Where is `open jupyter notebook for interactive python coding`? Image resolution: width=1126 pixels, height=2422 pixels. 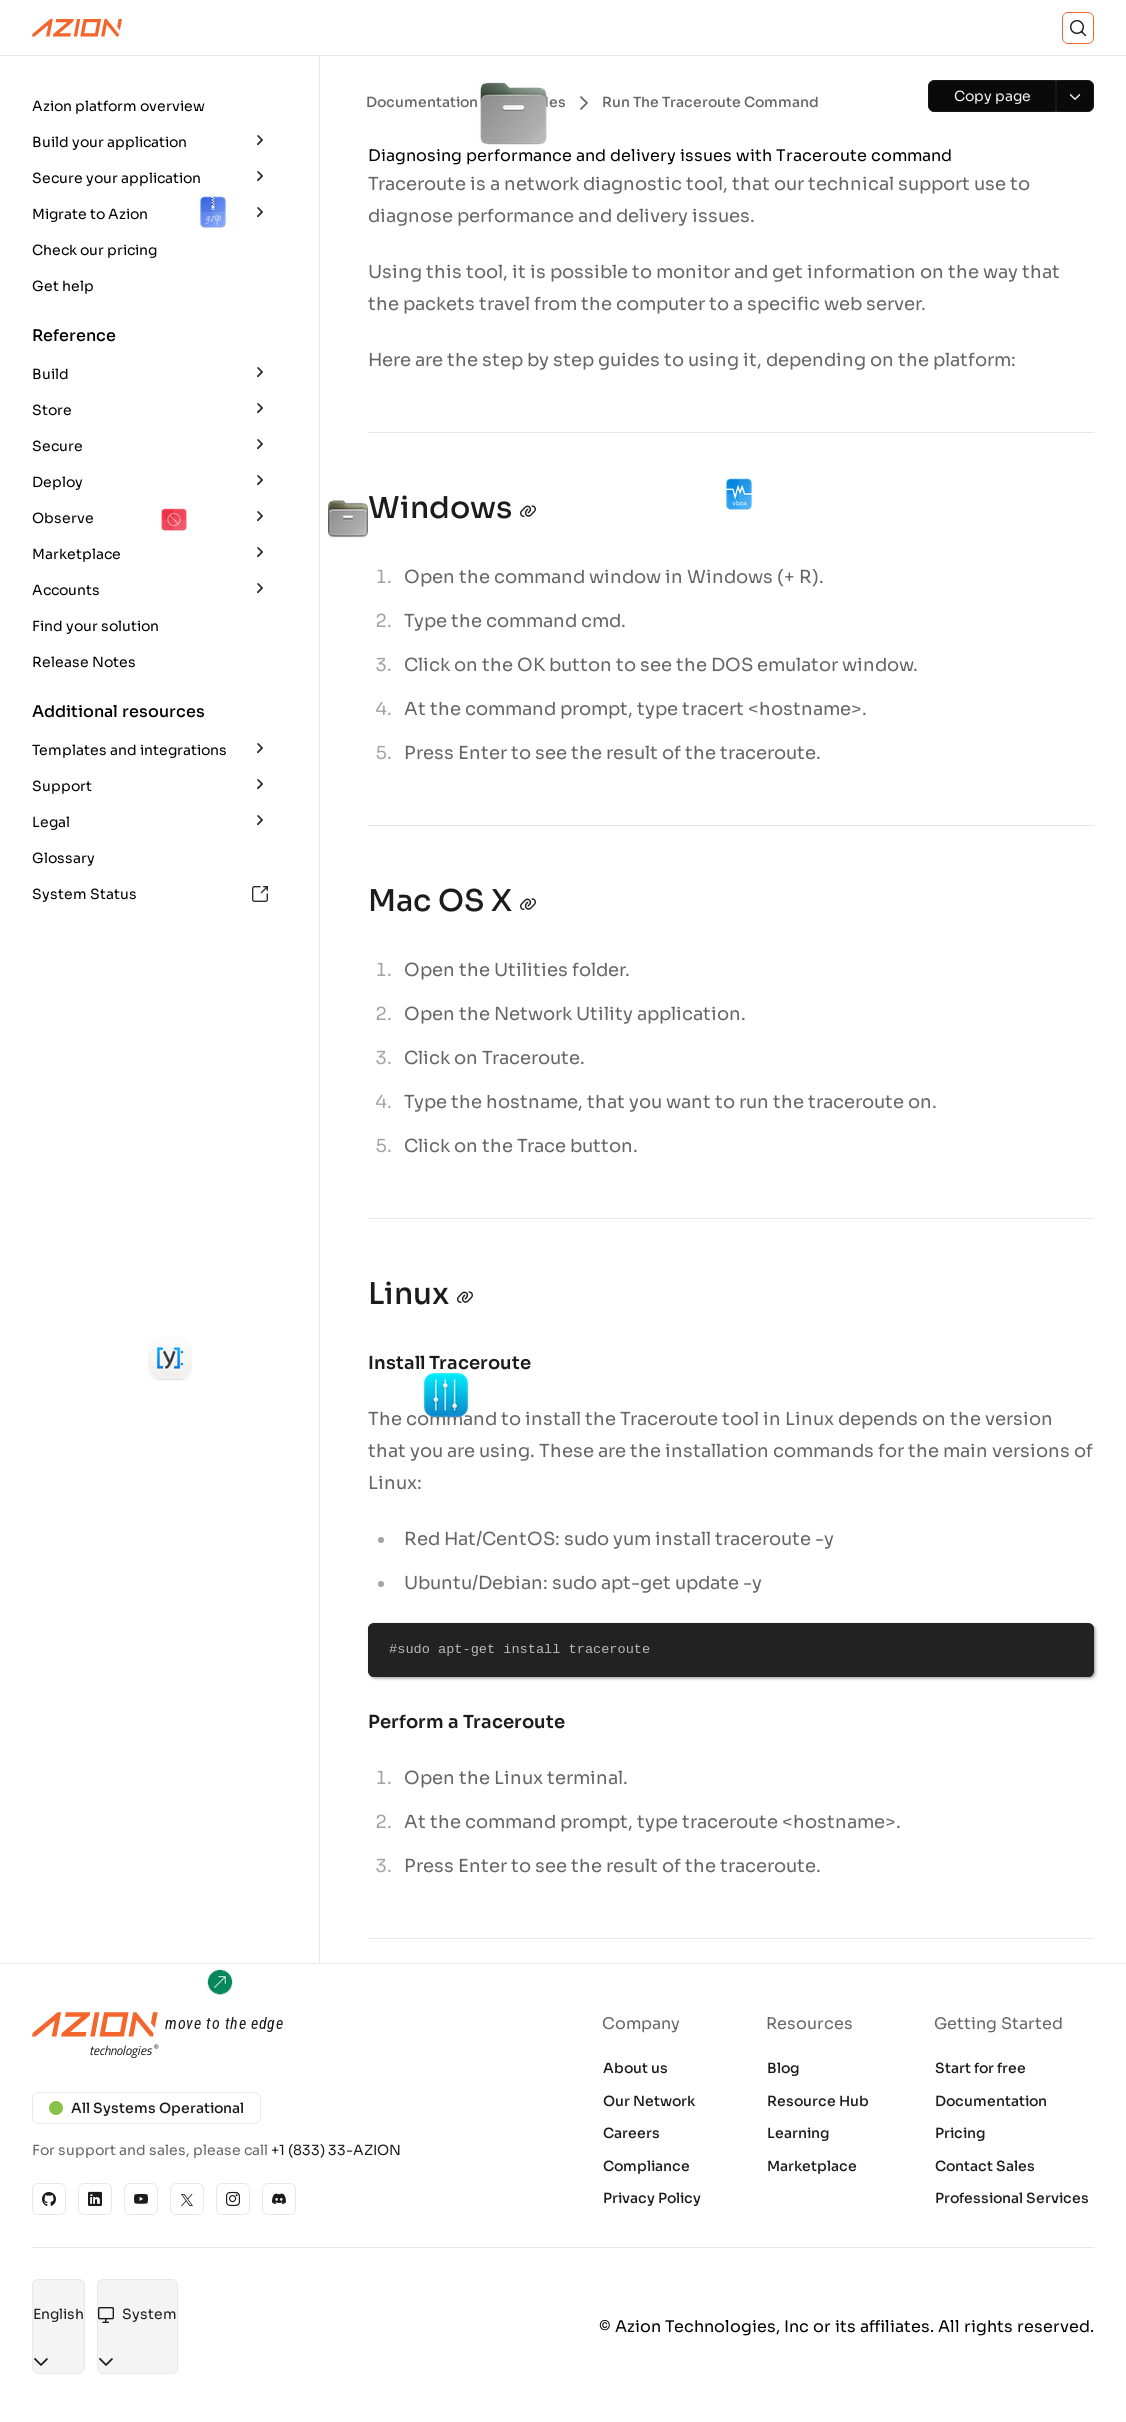 open jupyter notebook for interactive python coding is located at coordinates (170, 1358).